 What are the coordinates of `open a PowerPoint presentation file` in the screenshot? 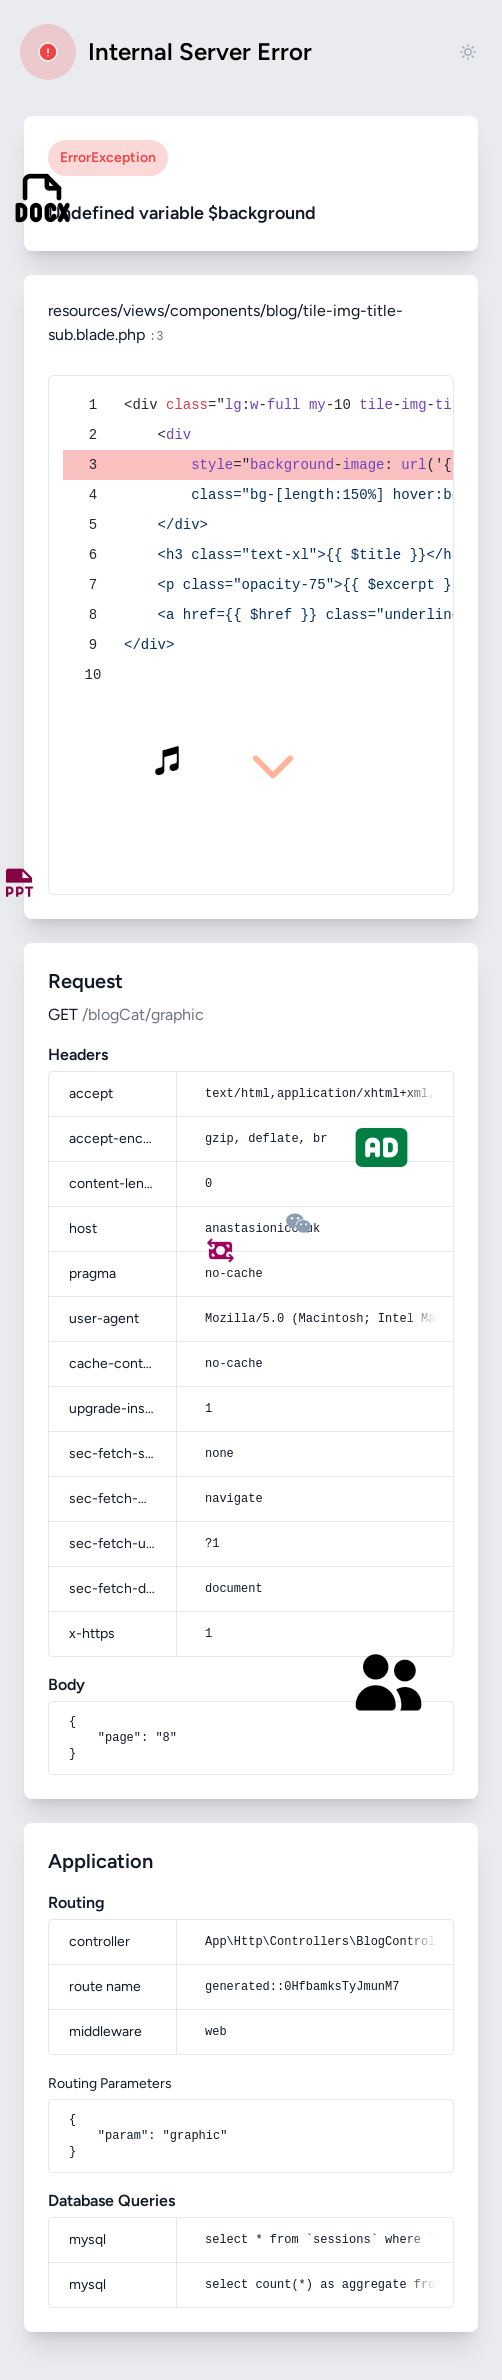 It's located at (19, 884).